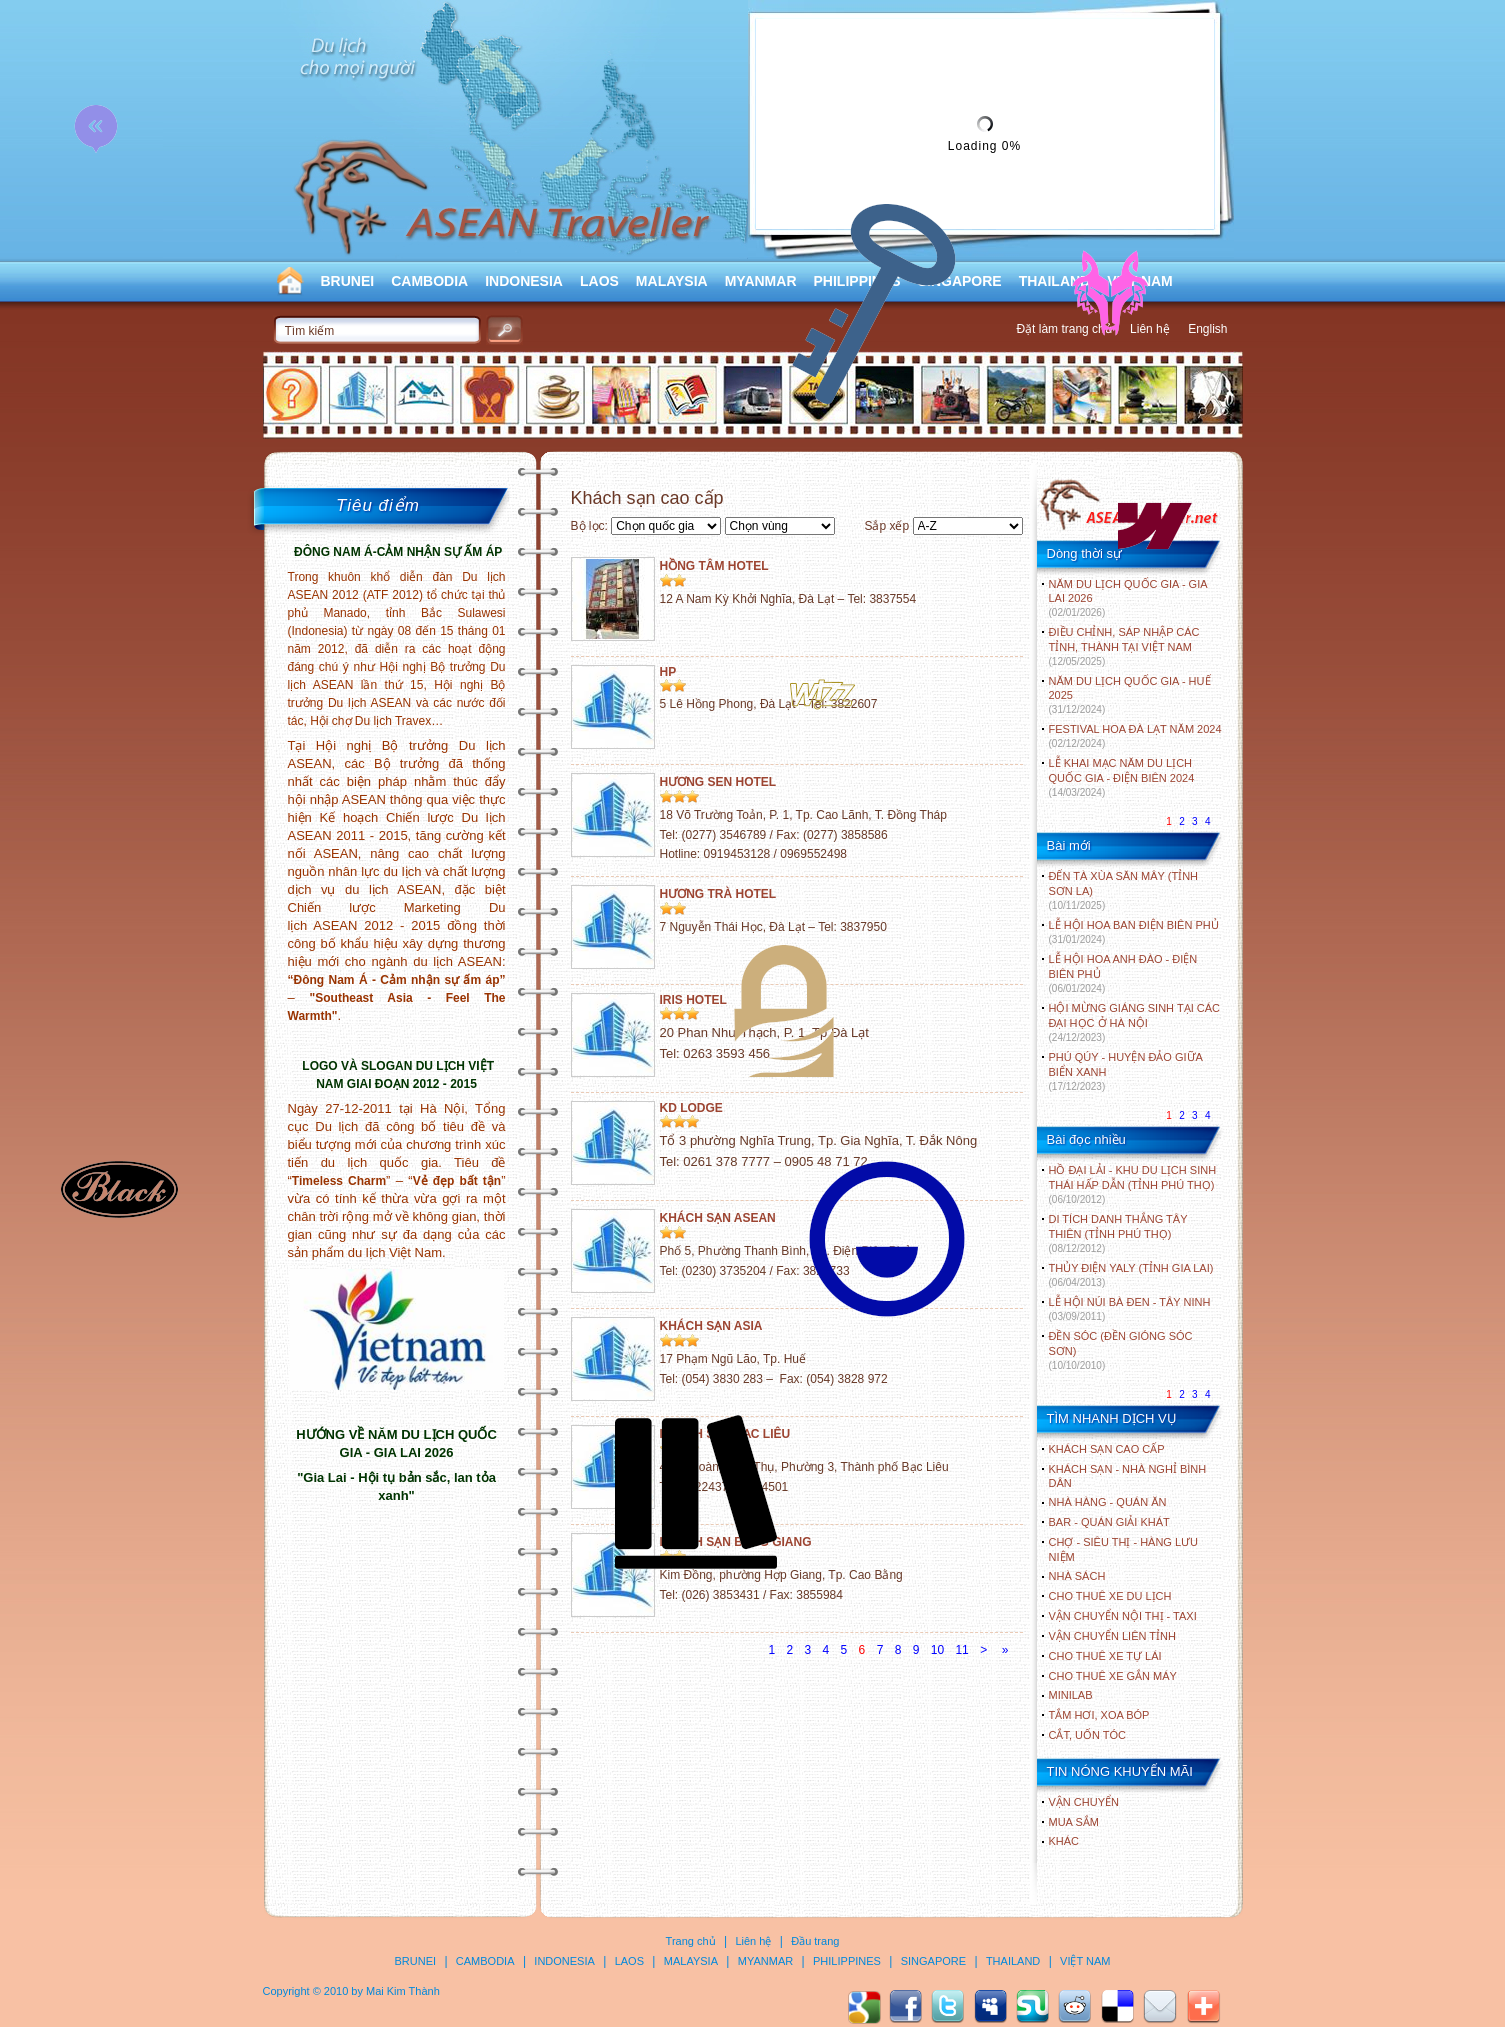  What do you see at coordinates (1155, 526) in the screenshot?
I see `open Webflow website or application` at bounding box center [1155, 526].